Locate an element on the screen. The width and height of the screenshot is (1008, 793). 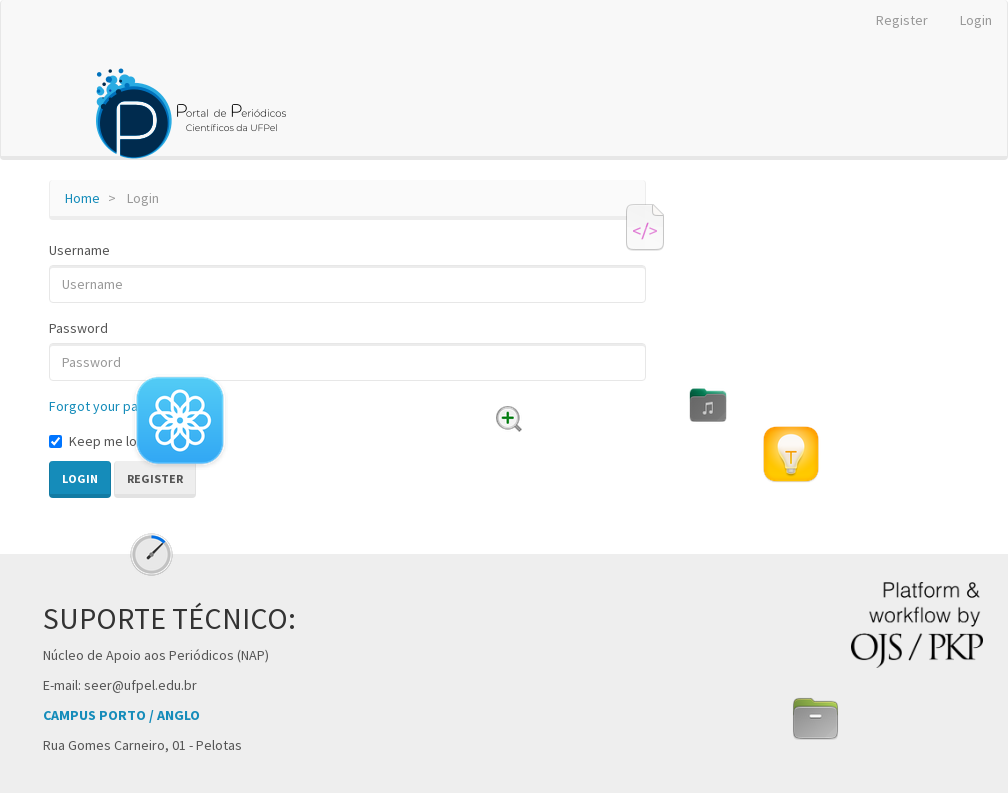
an XML or markup file is located at coordinates (645, 227).